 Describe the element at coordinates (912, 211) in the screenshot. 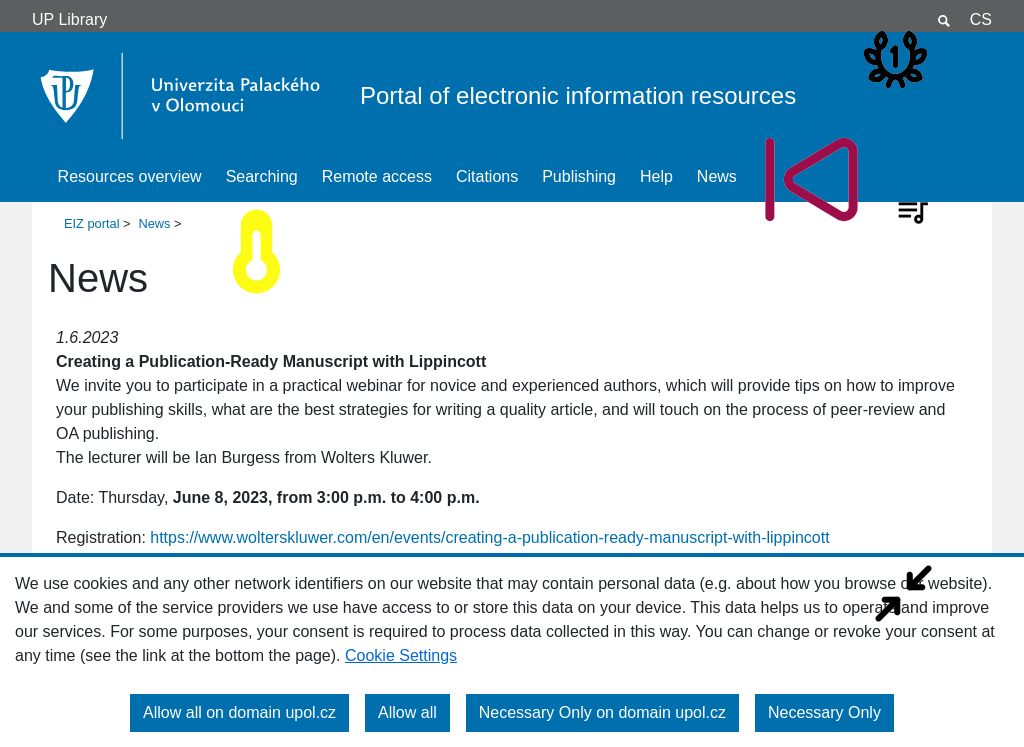

I see `view music queue or playlist` at that location.